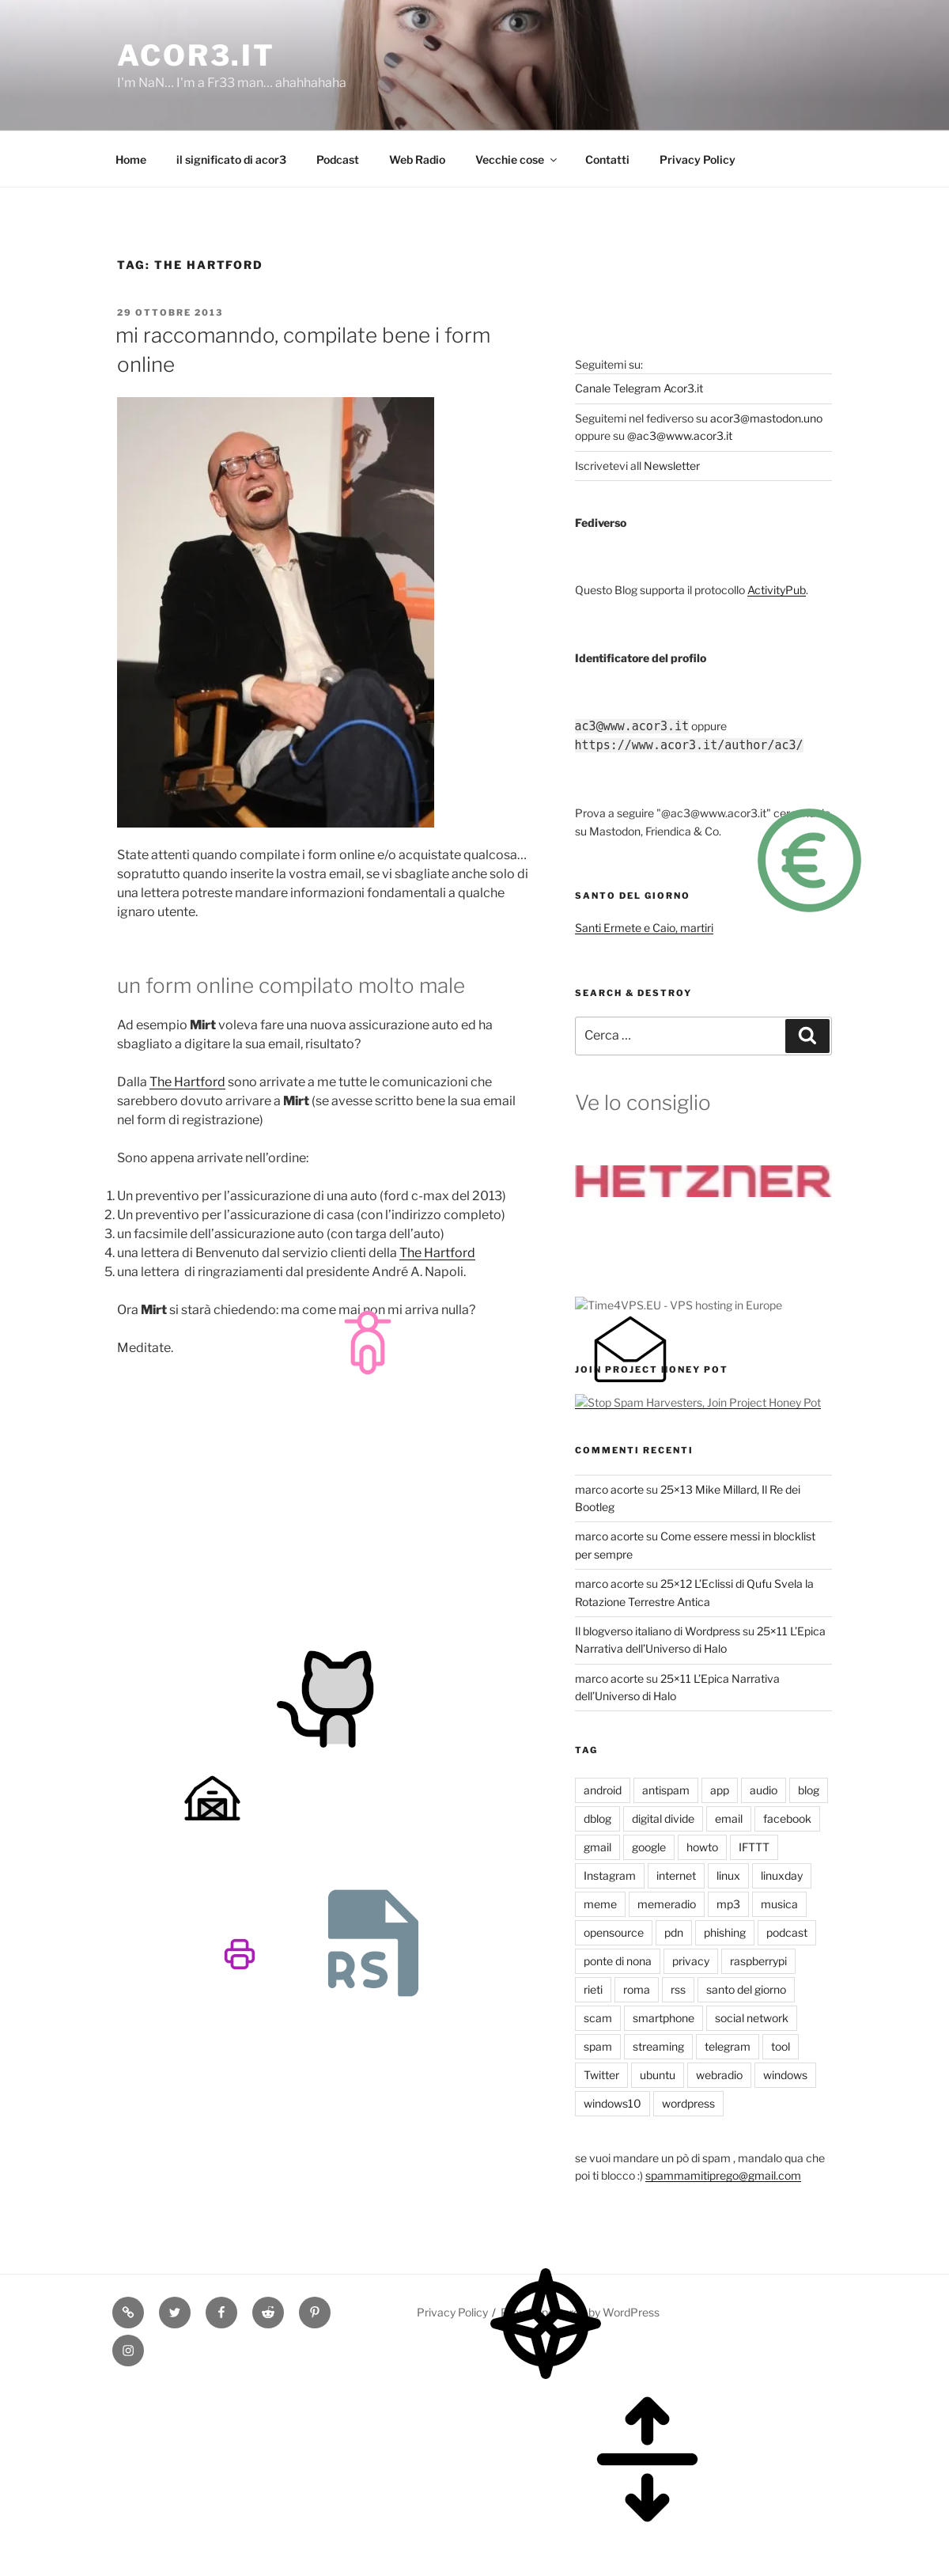 The width and height of the screenshot is (949, 2576). What do you see at coordinates (240, 1954) in the screenshot?
I see `print the current document` at bounding box center [240, 1954].